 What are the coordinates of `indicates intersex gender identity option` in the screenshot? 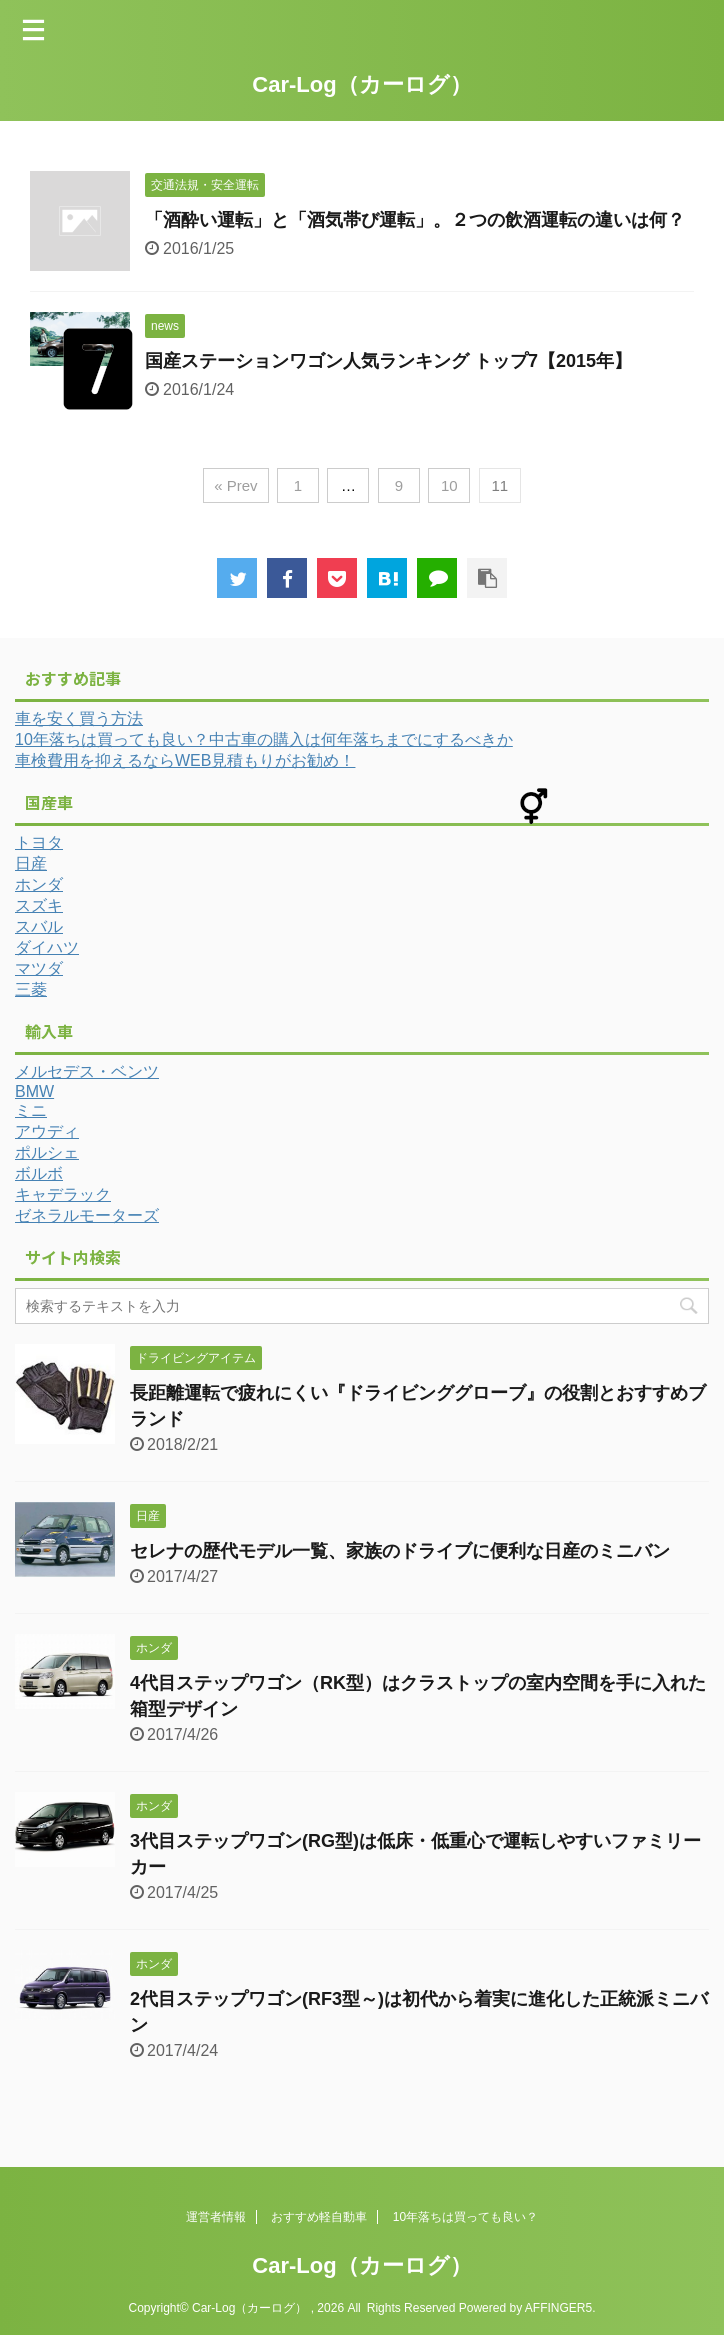 It's located at (532, 805).